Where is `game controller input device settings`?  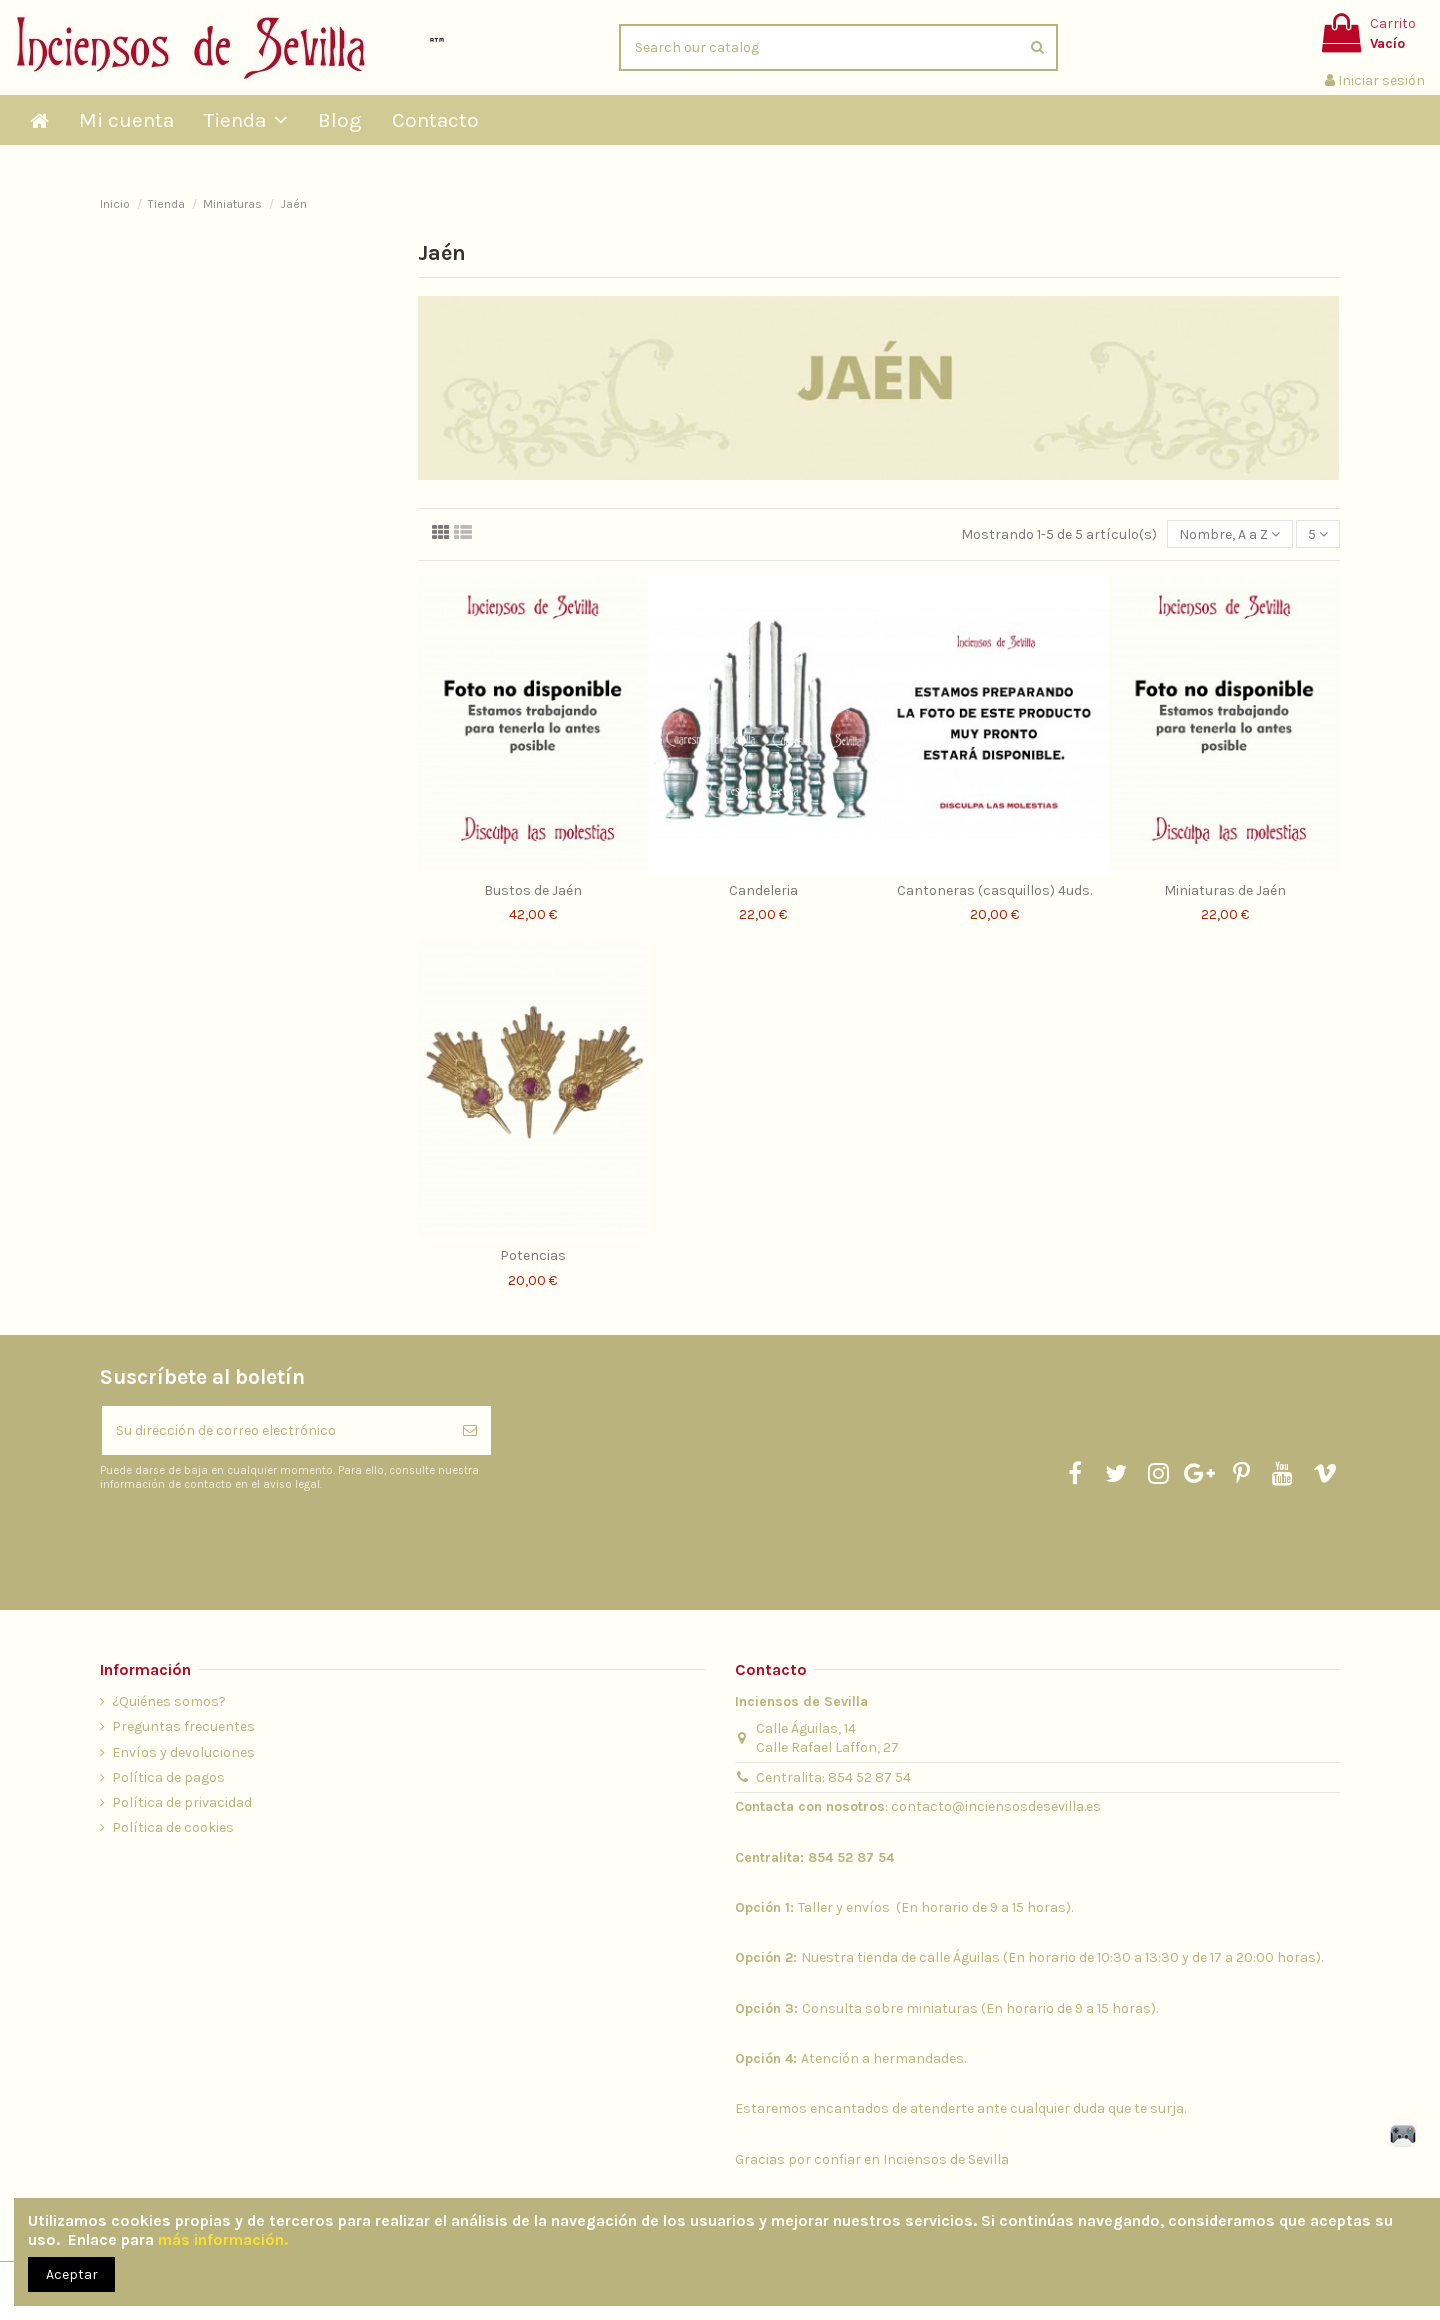
game controller input device settings is located at coordinates (1403, 2133).